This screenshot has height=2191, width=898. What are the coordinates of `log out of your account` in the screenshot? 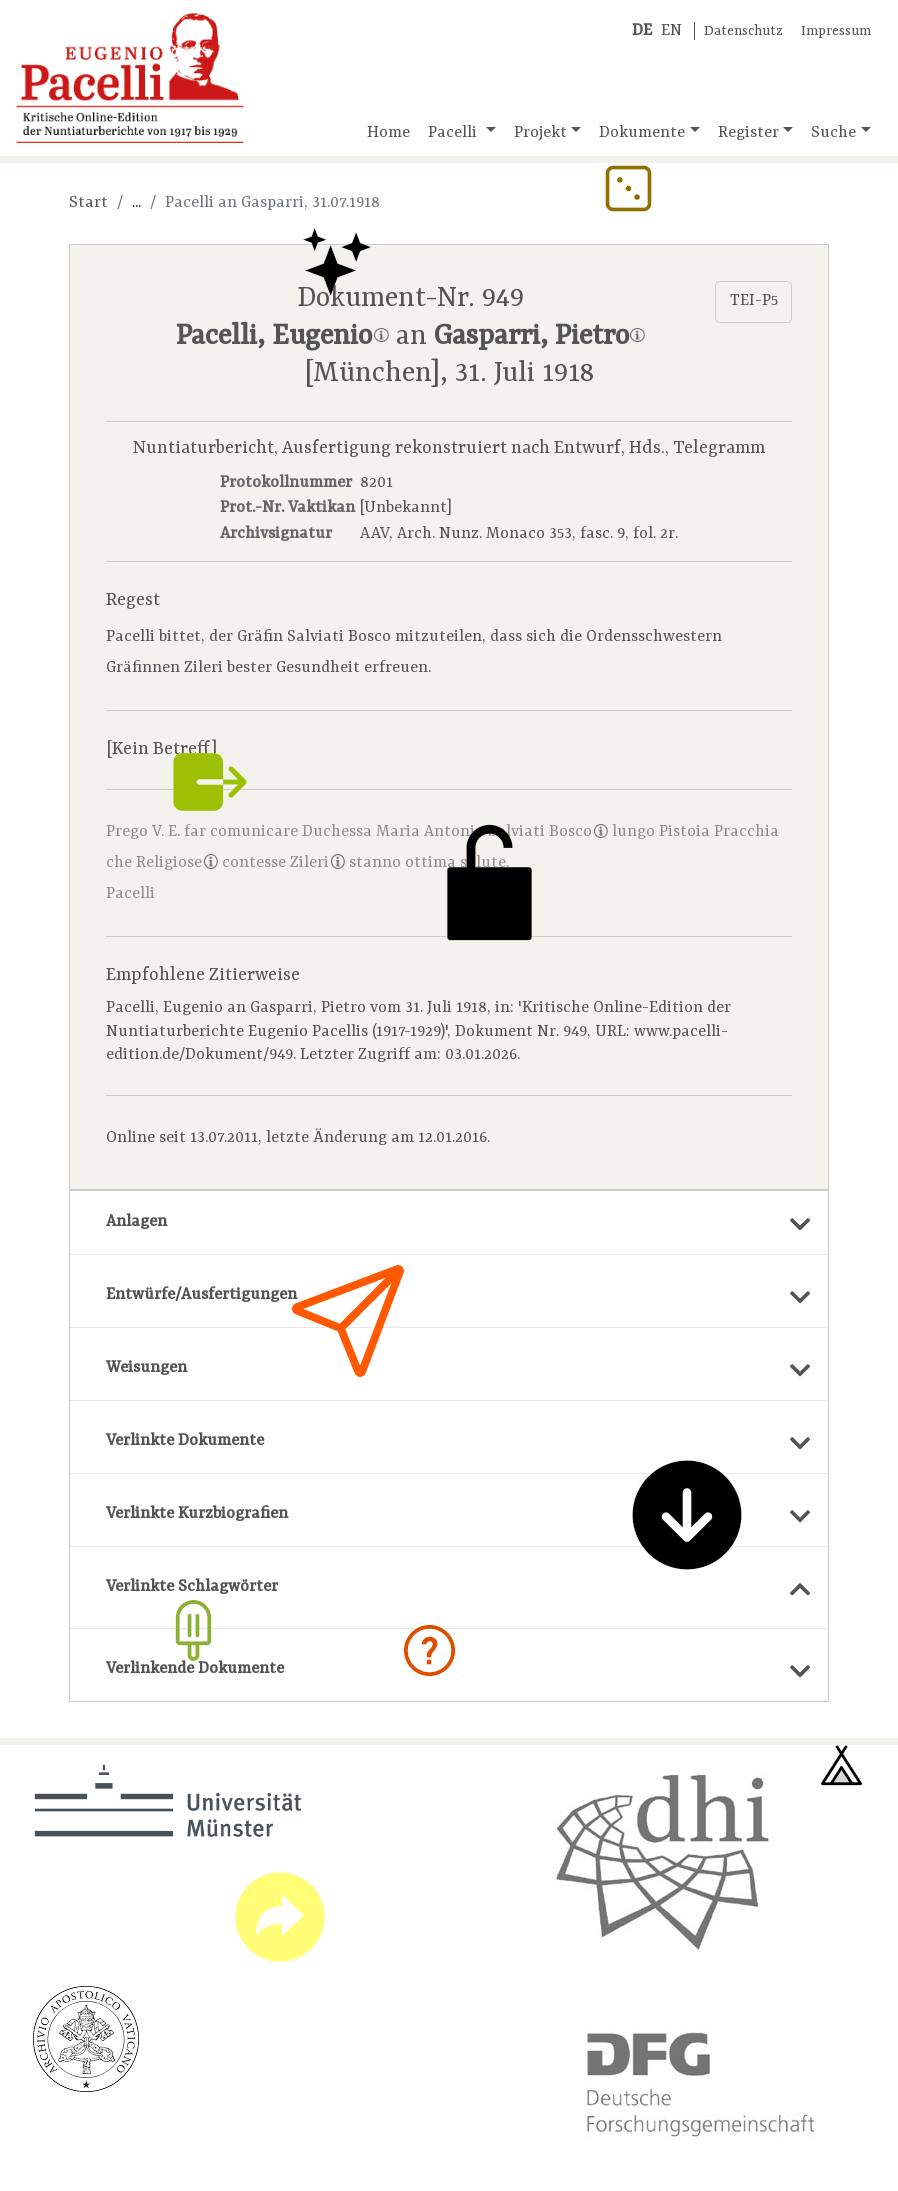 It's located at (210, 782).